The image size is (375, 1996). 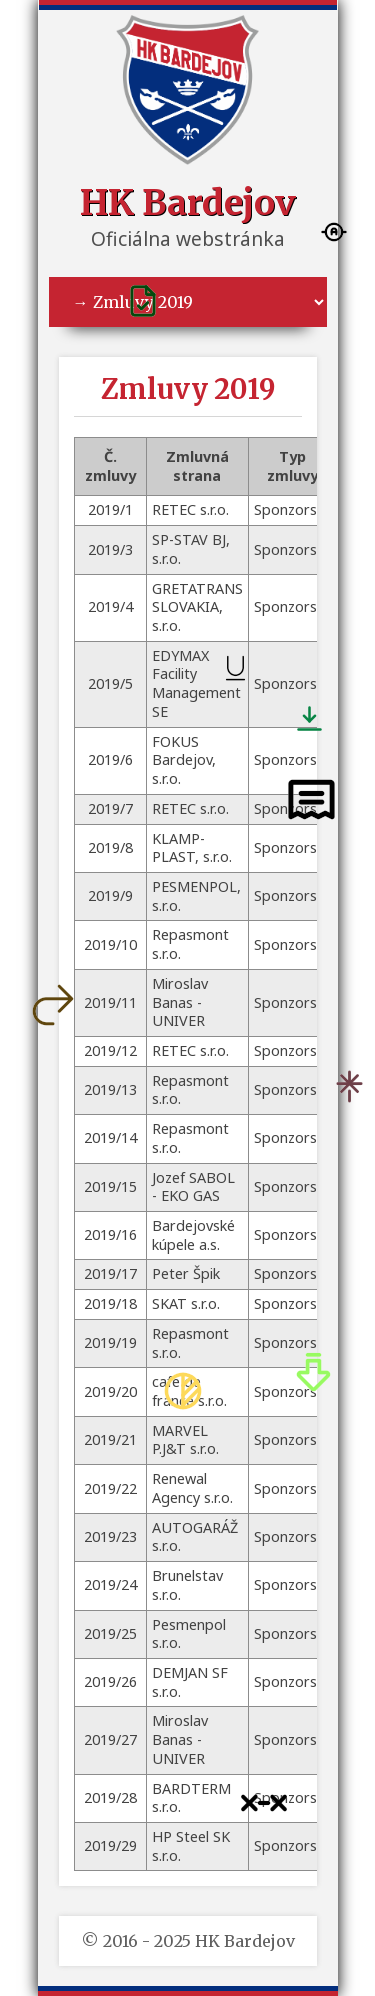 What do you see at coordinates (53, 1005) in the screenshot?
I see `redo last action` at bounding box center [53, 1005].